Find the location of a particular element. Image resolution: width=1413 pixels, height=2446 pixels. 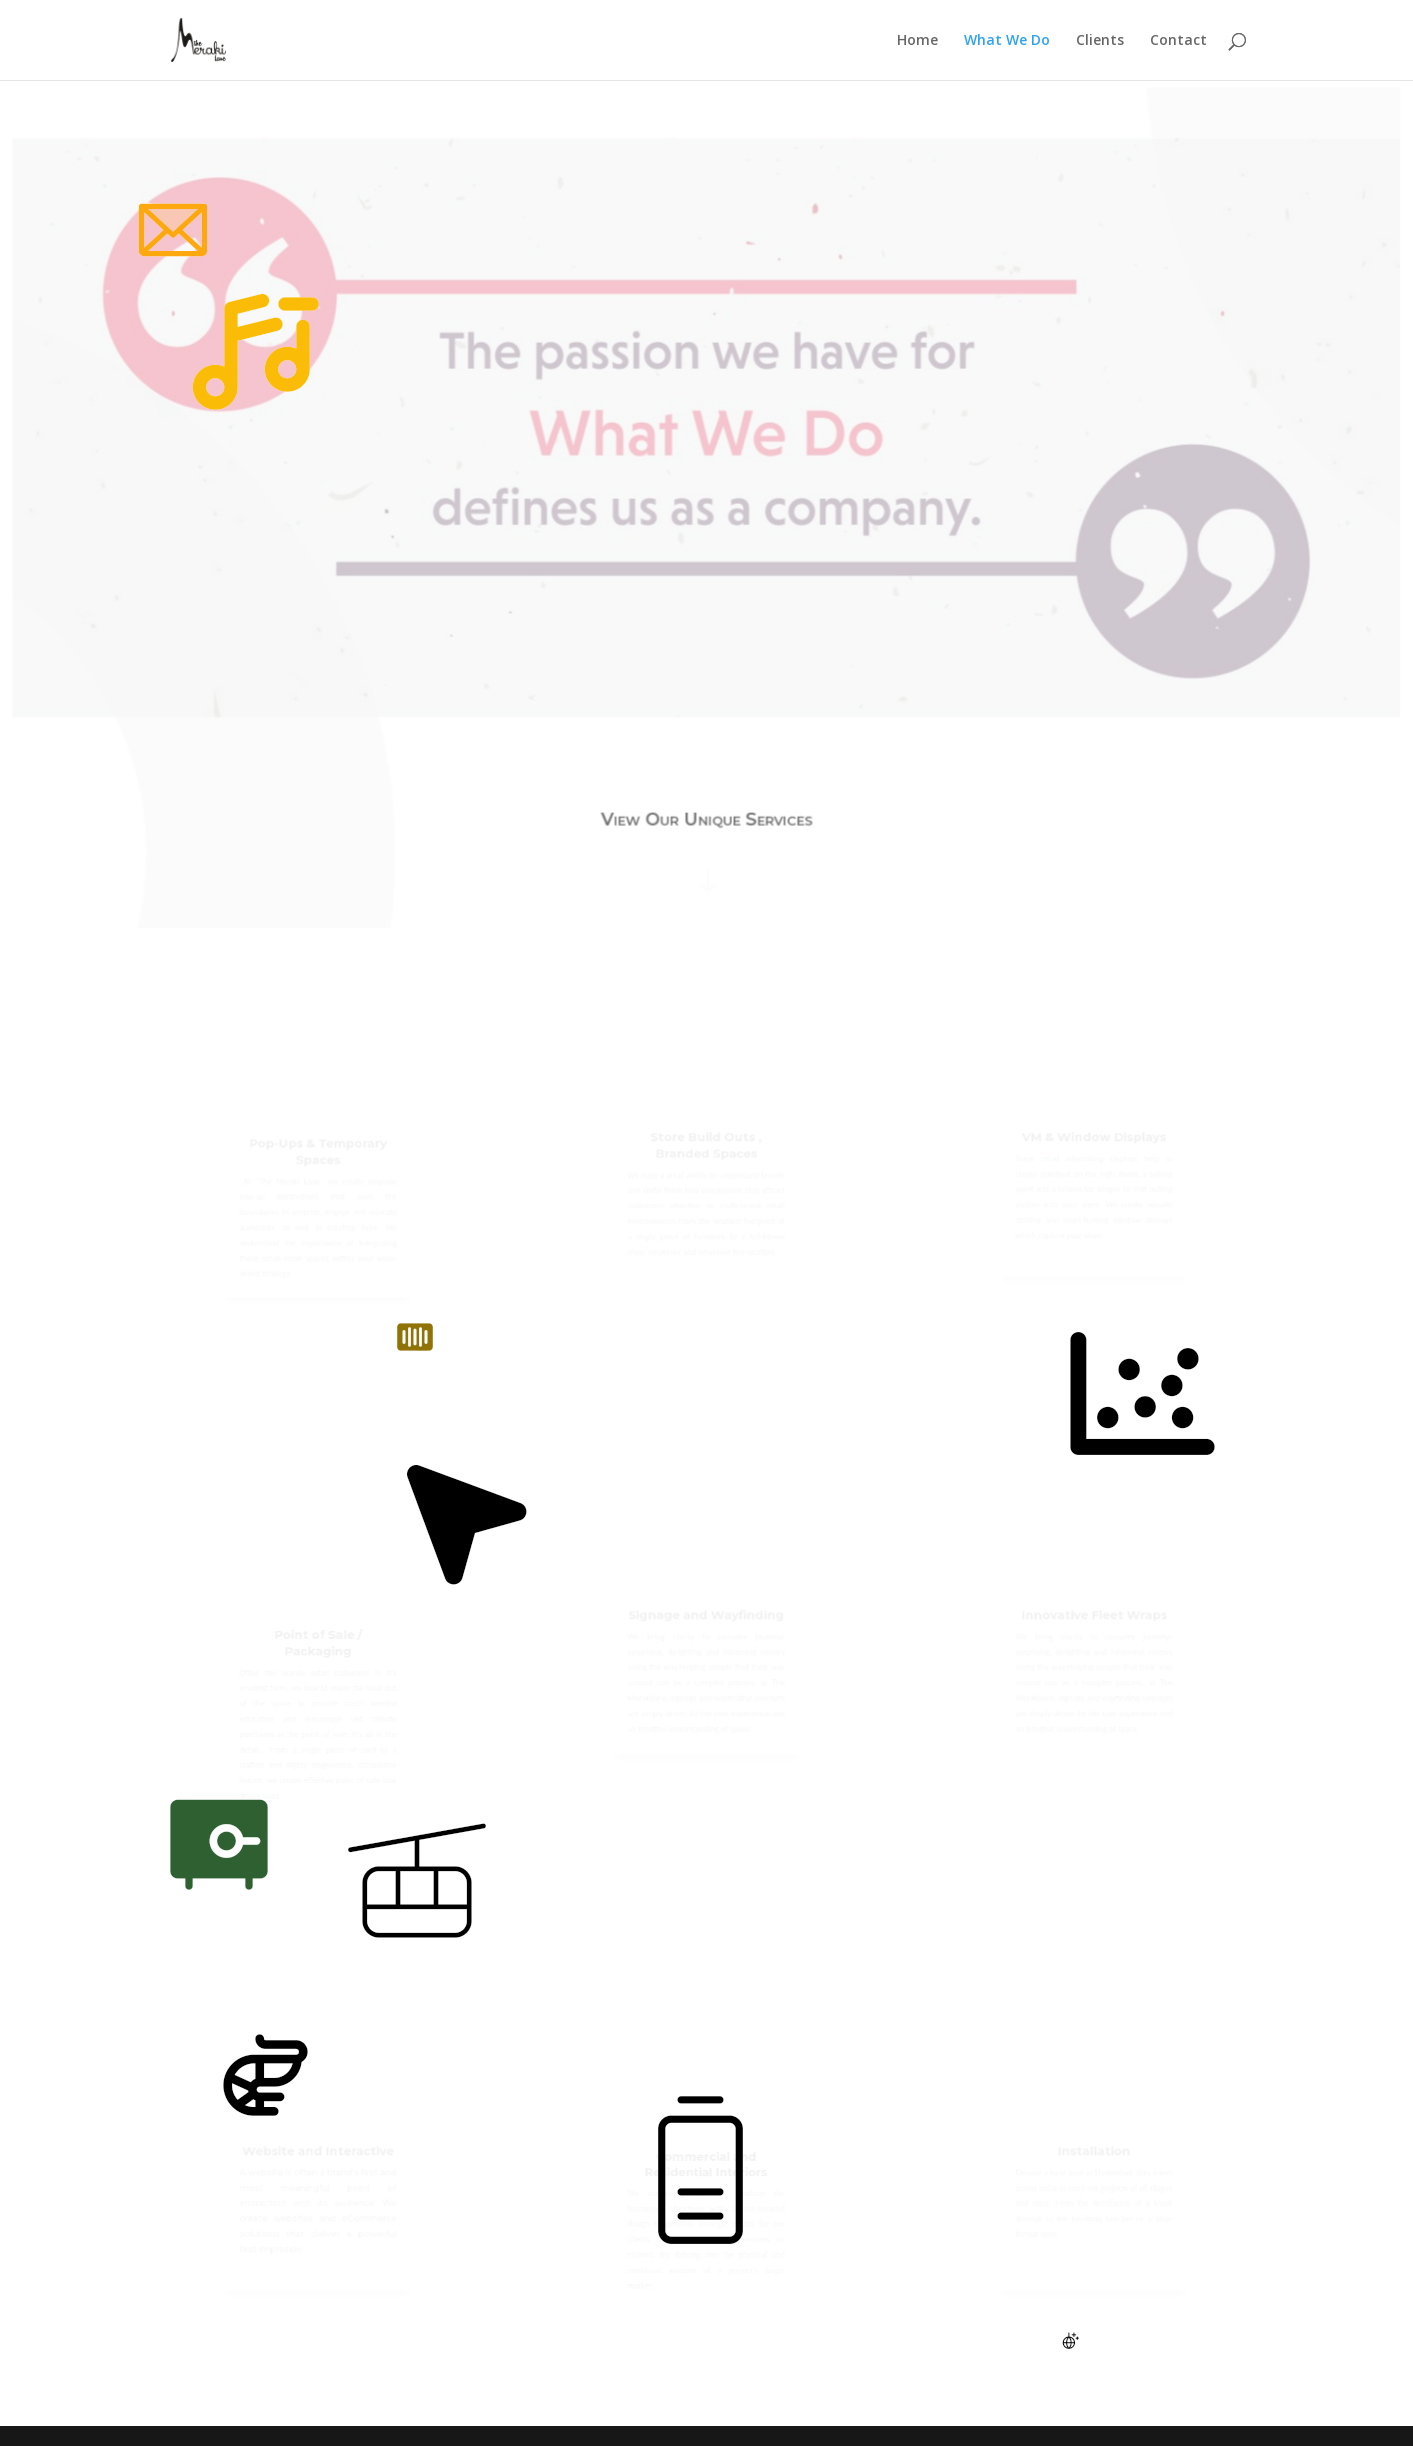

indicates medium battery level is located at coordinates (700, 2172).